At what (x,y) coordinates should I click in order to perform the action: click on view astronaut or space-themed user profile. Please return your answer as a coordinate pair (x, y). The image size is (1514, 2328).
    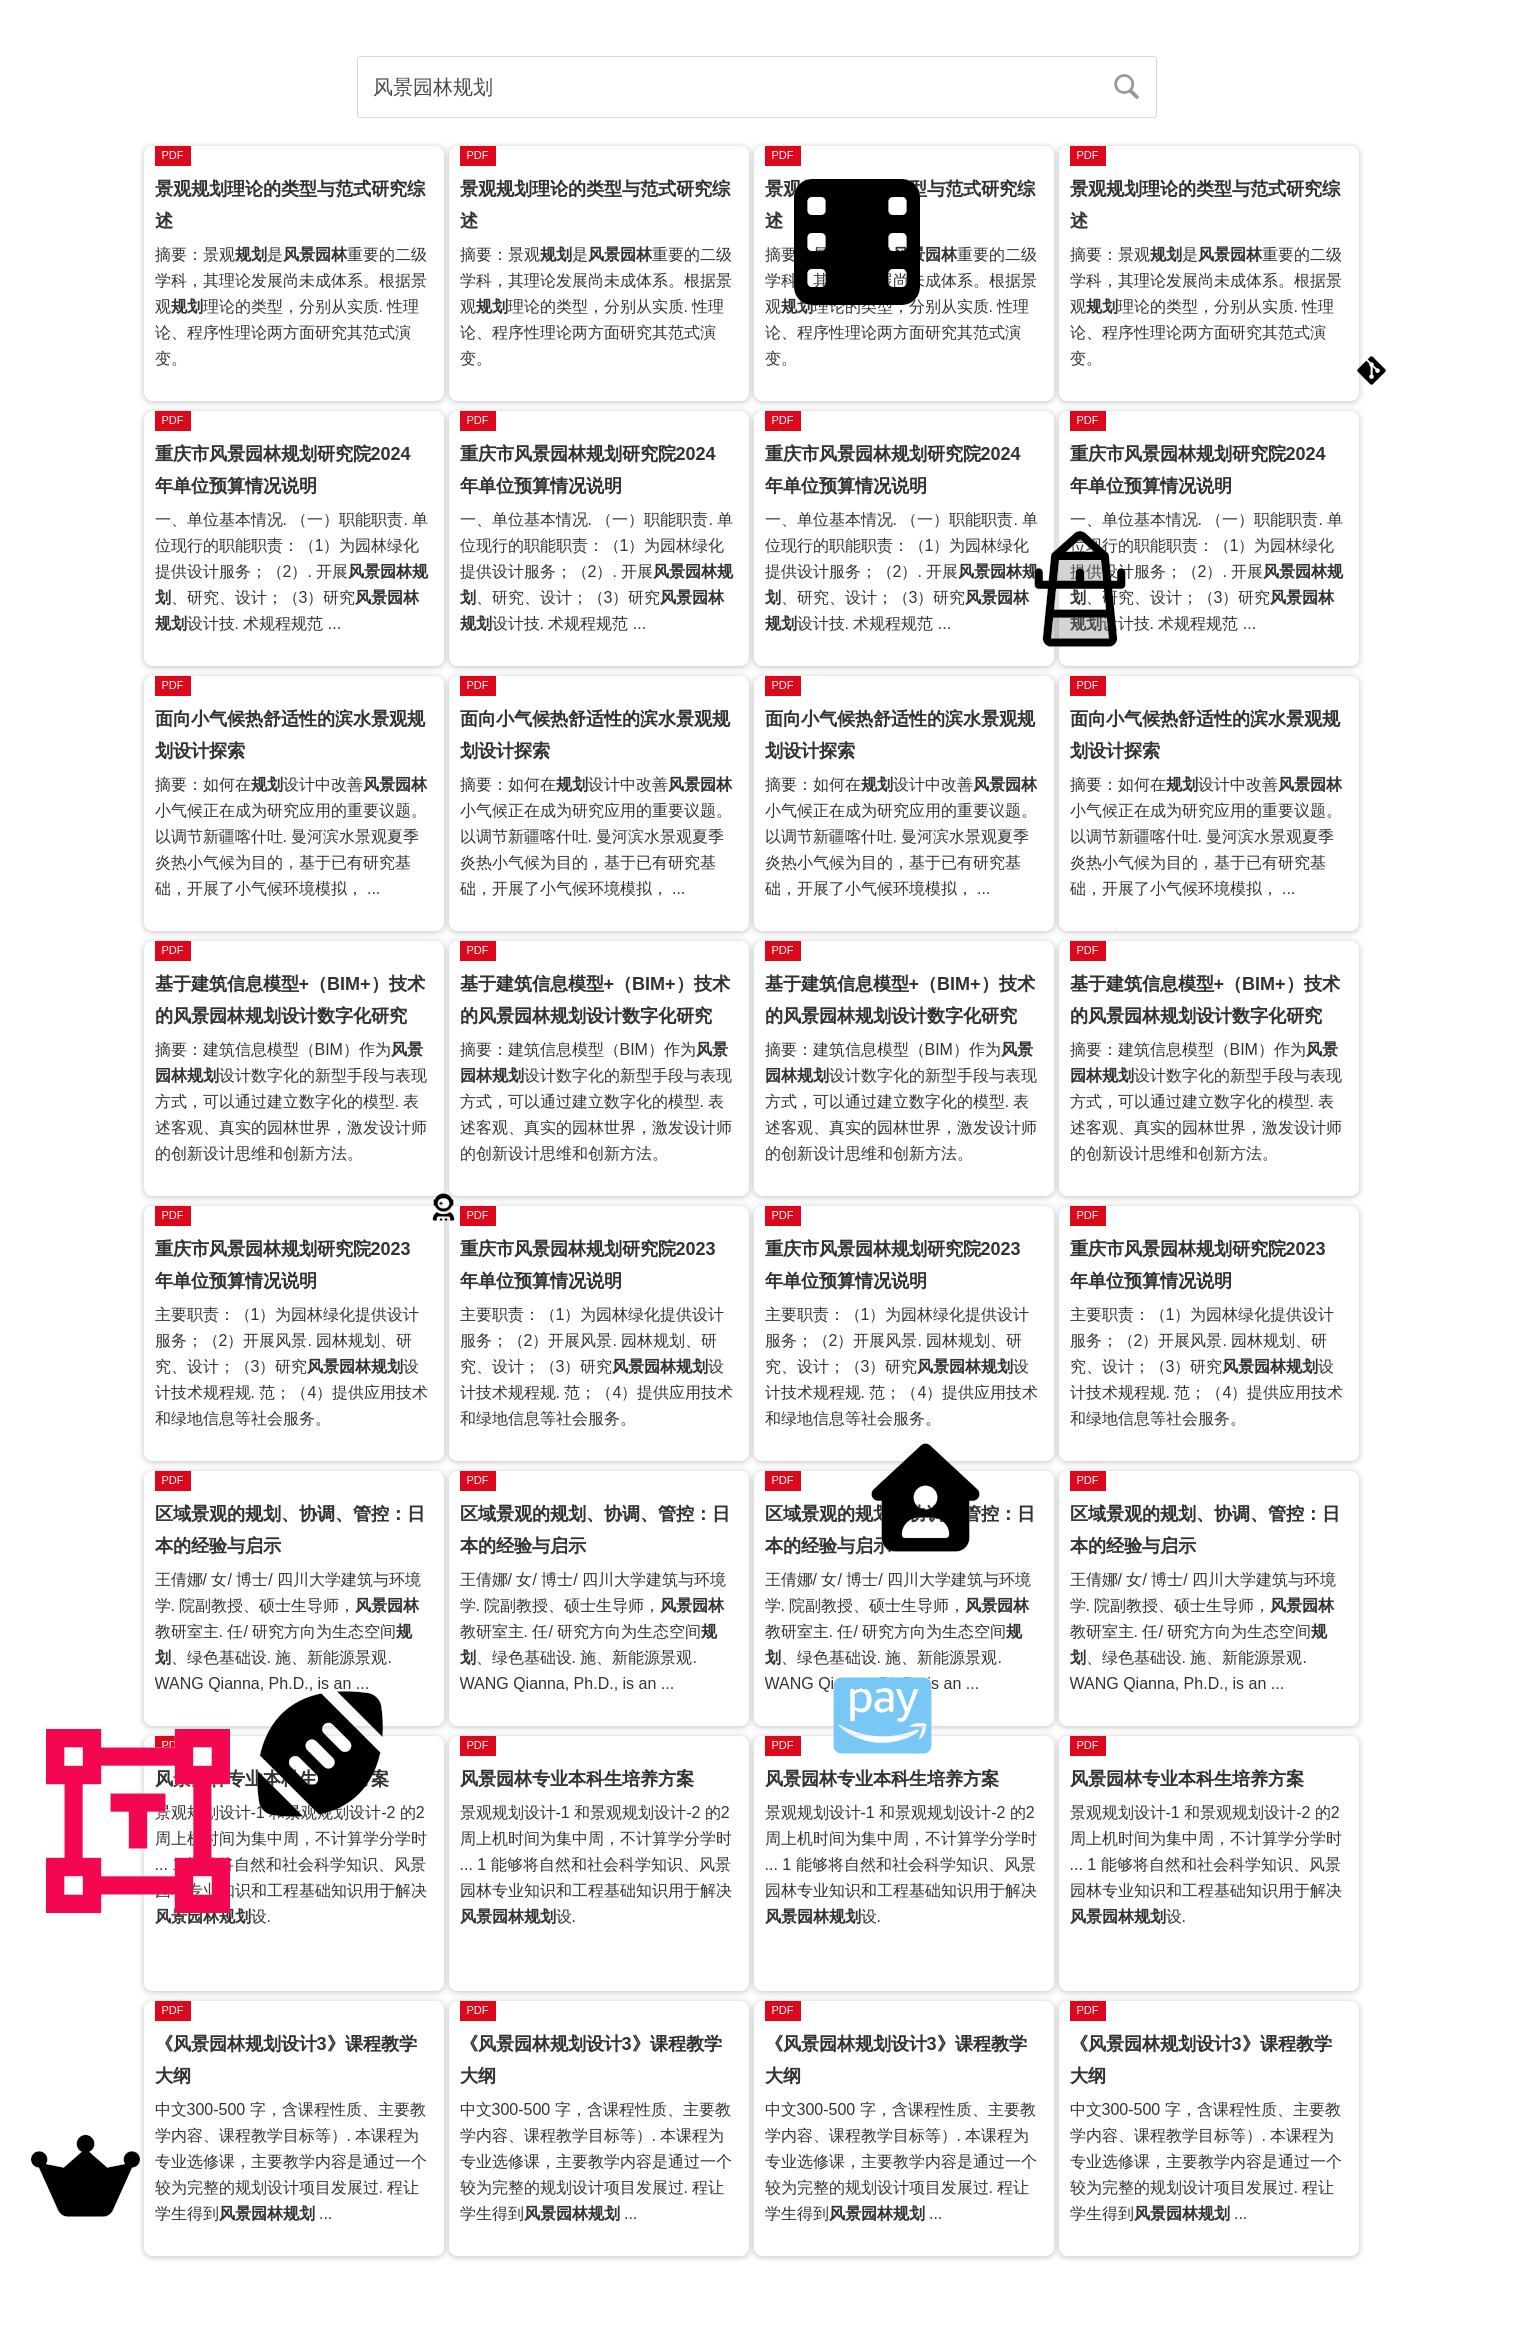
    Looking at the image, I should click on (443, 1207).